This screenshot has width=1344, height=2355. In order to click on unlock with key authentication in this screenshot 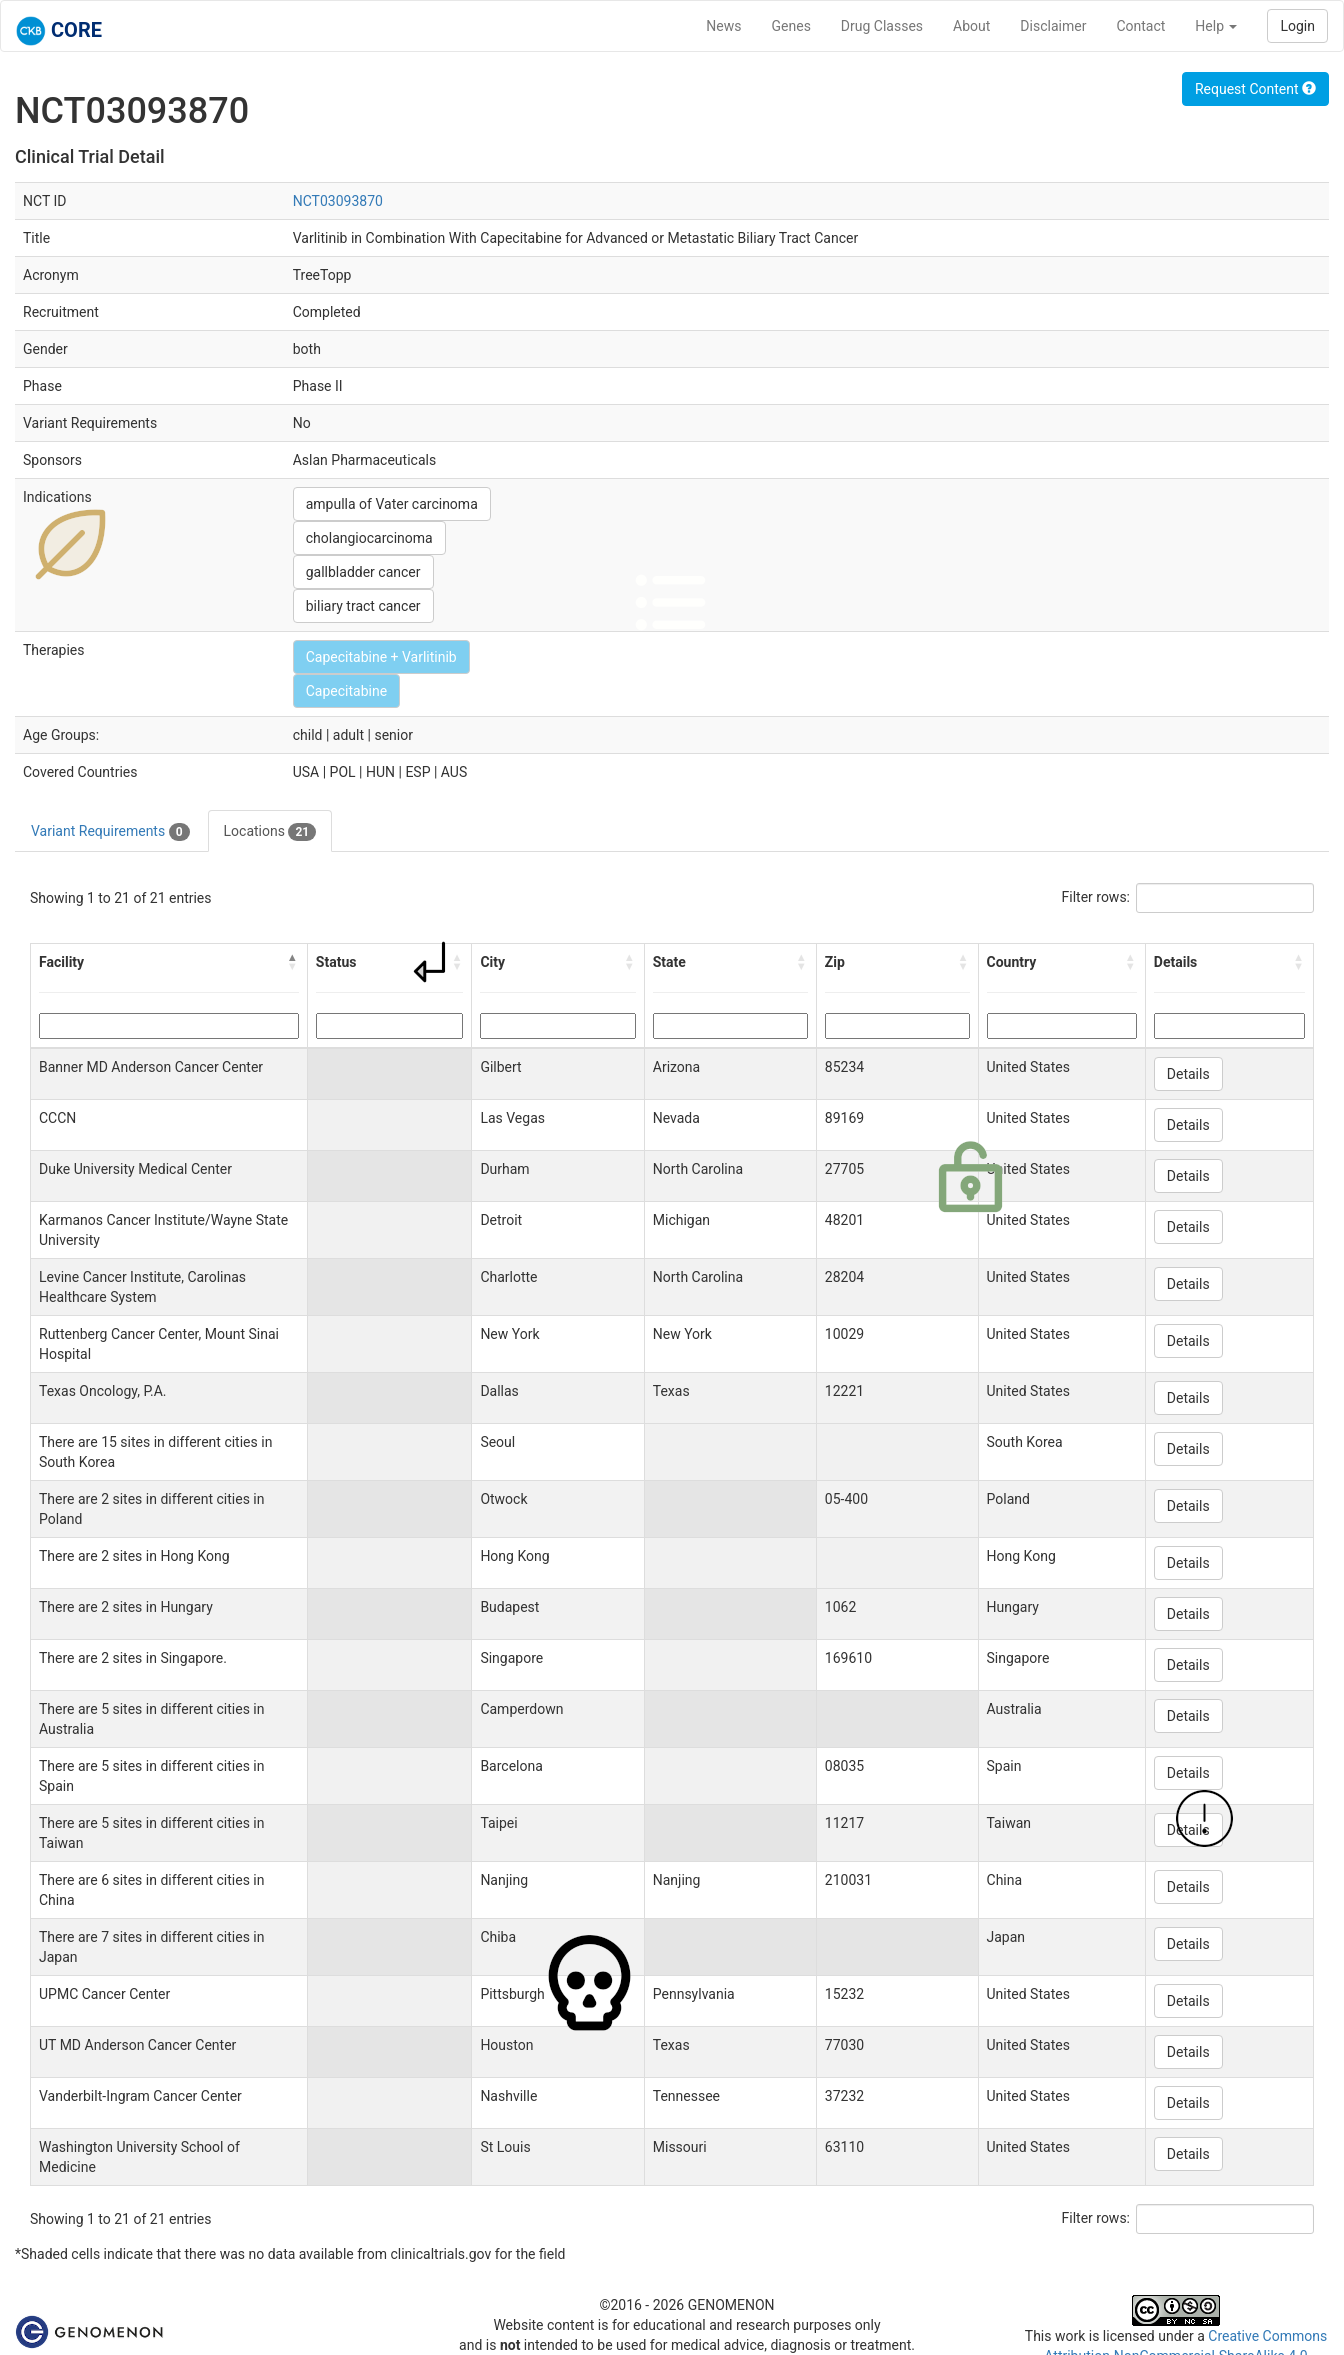, I will do `click(970, 1180)`.